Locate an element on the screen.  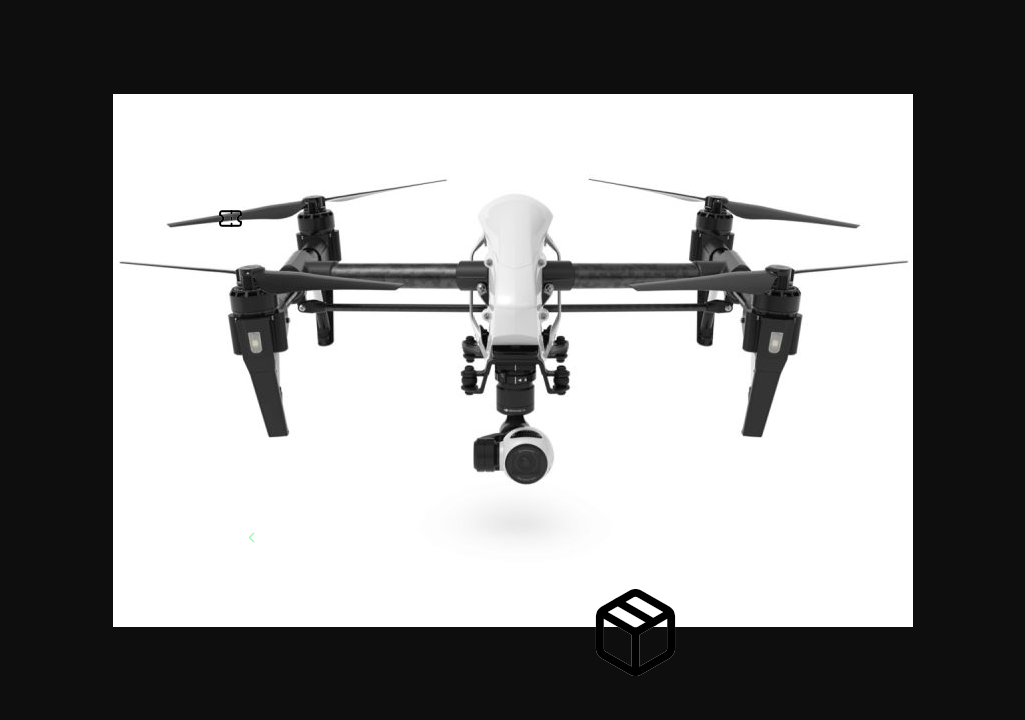
view your tickets or passes is located at coordinates (230, 218).